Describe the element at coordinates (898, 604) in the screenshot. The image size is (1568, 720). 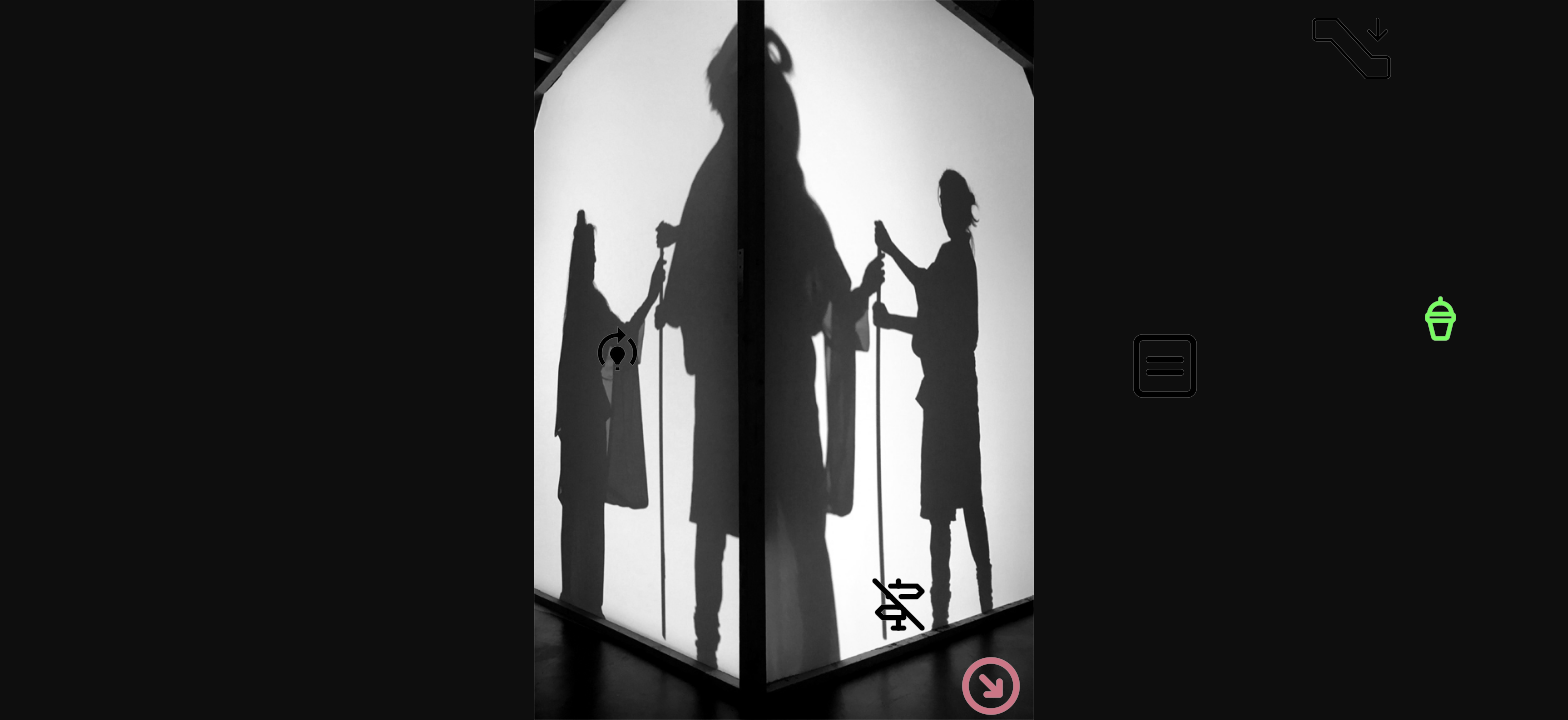
I see `directions or navigation unavailable` at that location.